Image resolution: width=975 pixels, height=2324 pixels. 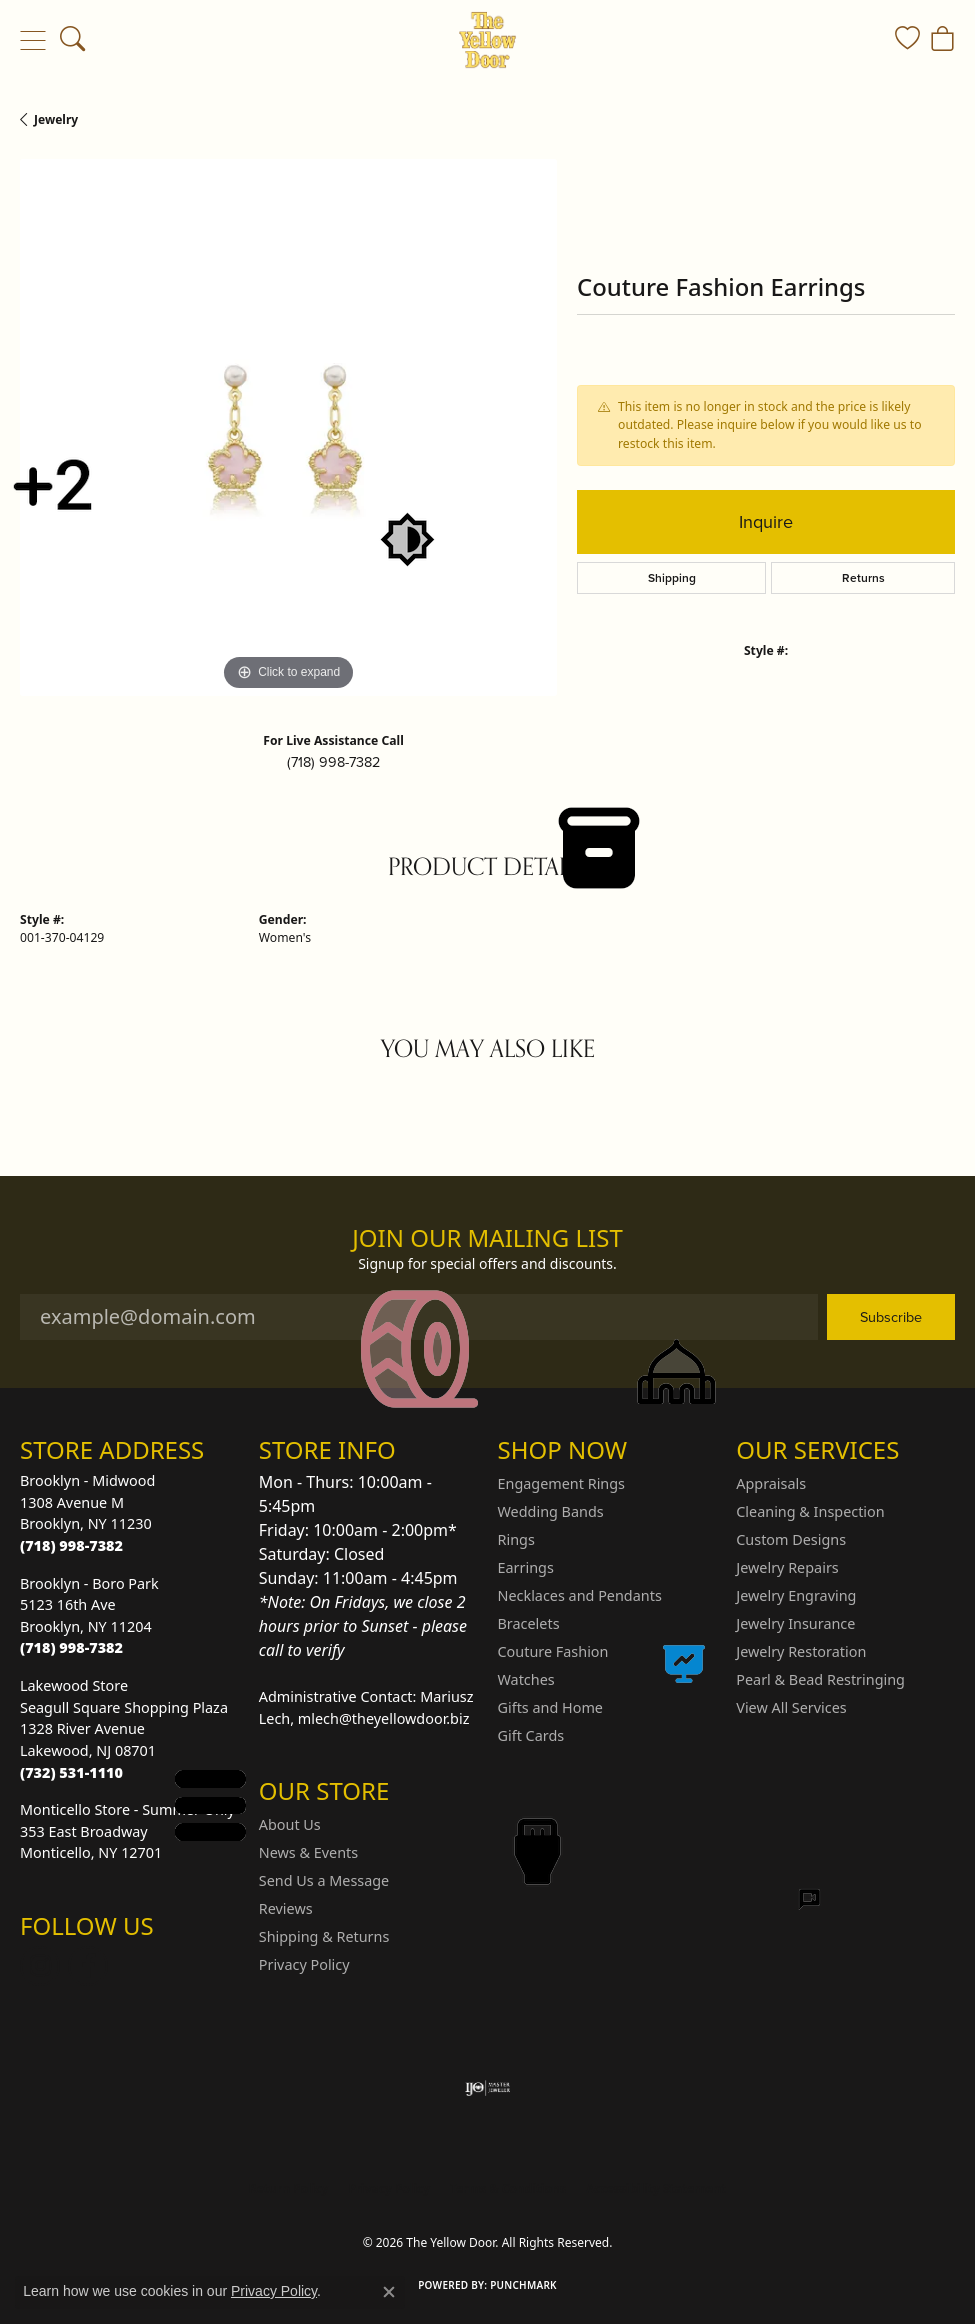 I want to click on start a presentation or slideshow, so click(x=684, y=1664).